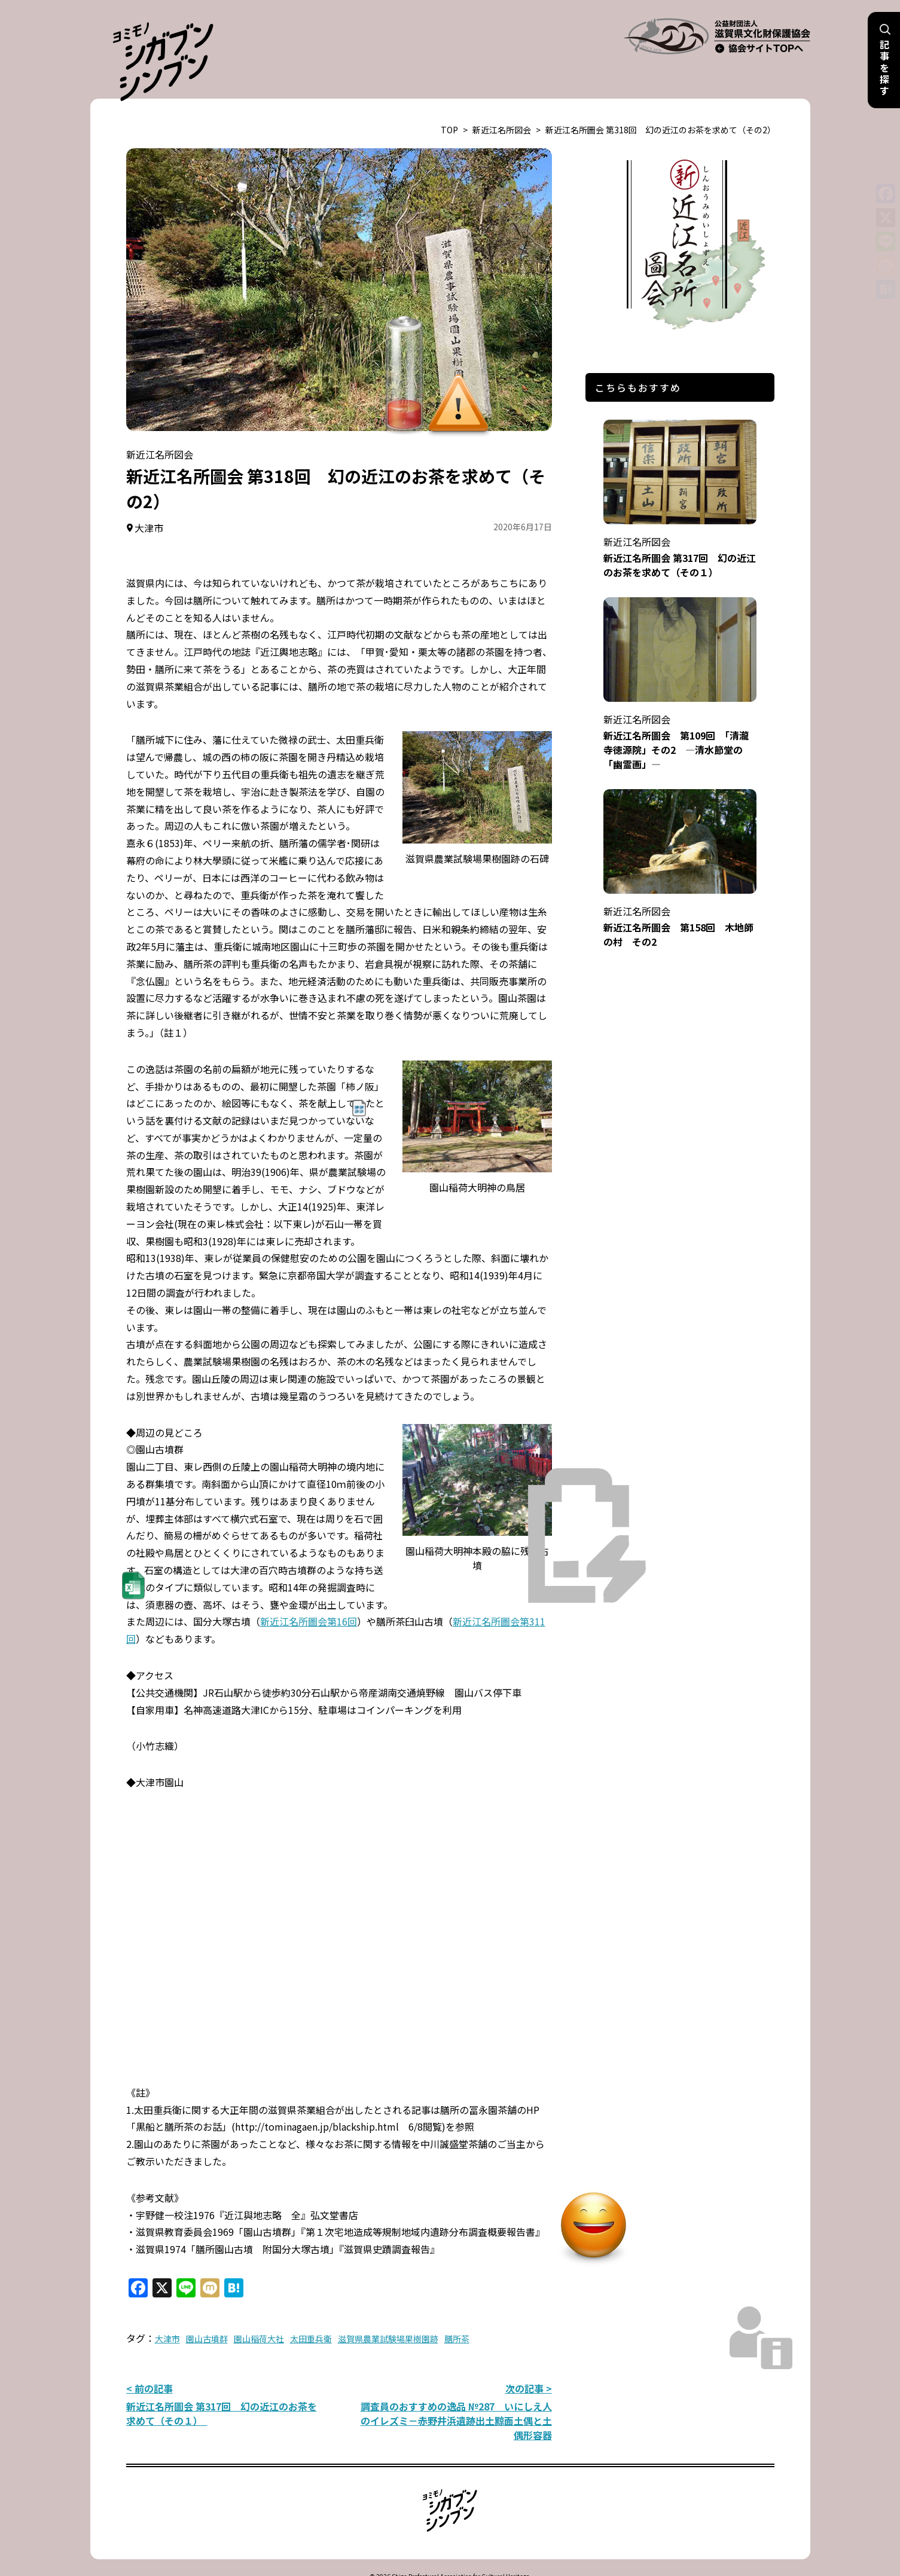 The image size is (900, 2576). I want to click on libreoffice master document file type, so click(359, 1108).